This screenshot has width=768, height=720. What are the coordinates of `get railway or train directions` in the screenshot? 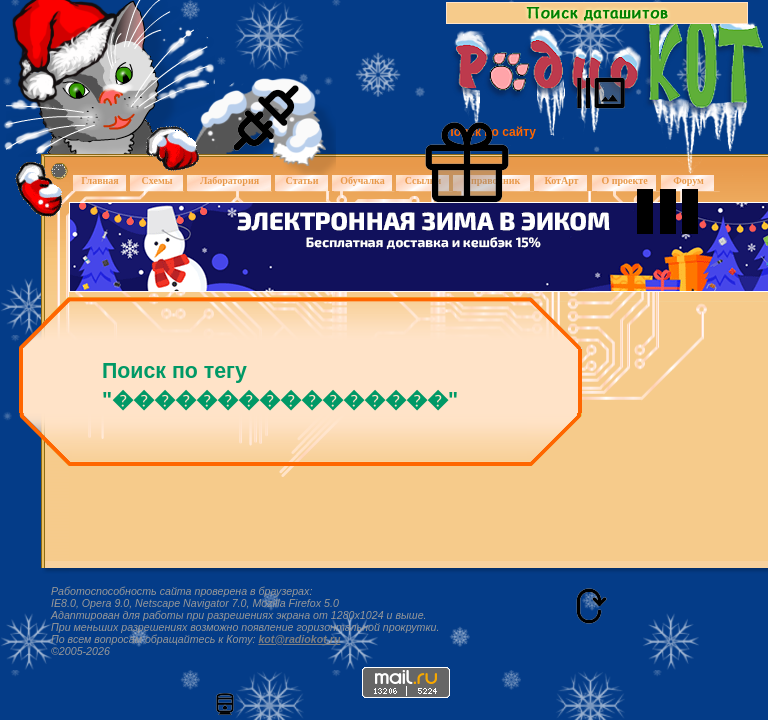 It's located at (225, 705).